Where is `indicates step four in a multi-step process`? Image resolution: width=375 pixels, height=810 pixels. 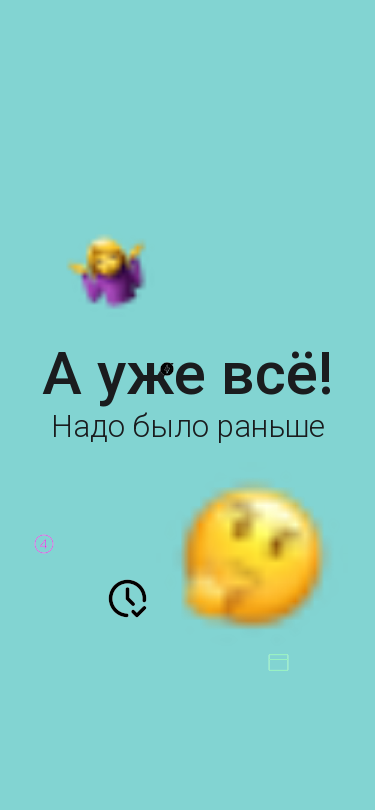
indicates step four in a multi-step process is located at coordinates (44, 544).